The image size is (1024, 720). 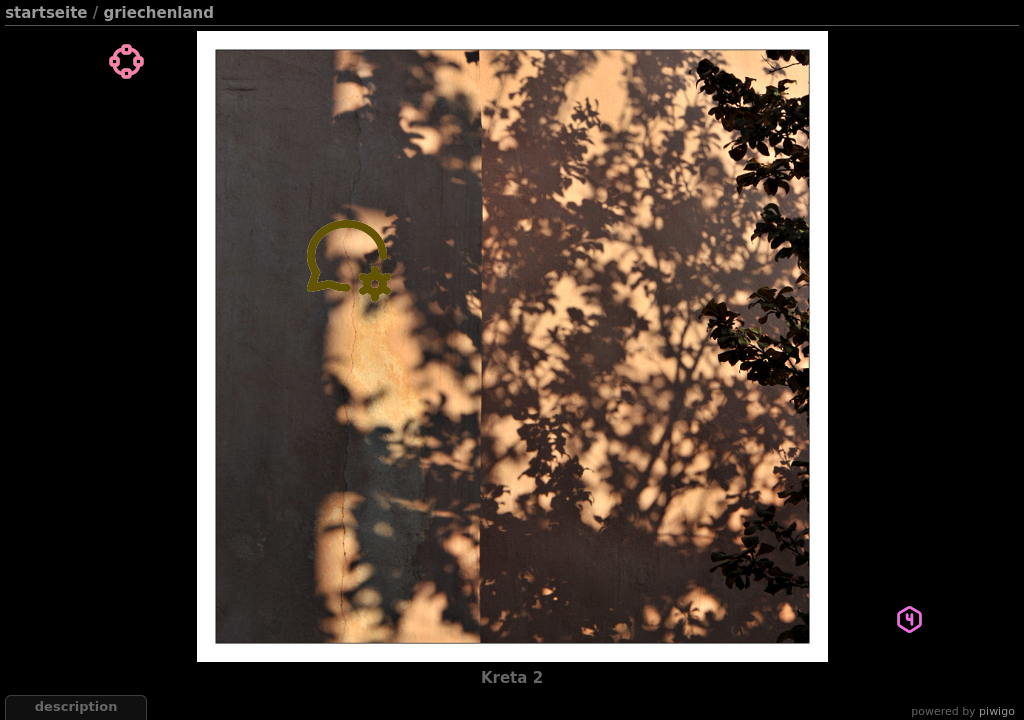 I want to click on edit vector path anchor points, so click(x=126, y=61).